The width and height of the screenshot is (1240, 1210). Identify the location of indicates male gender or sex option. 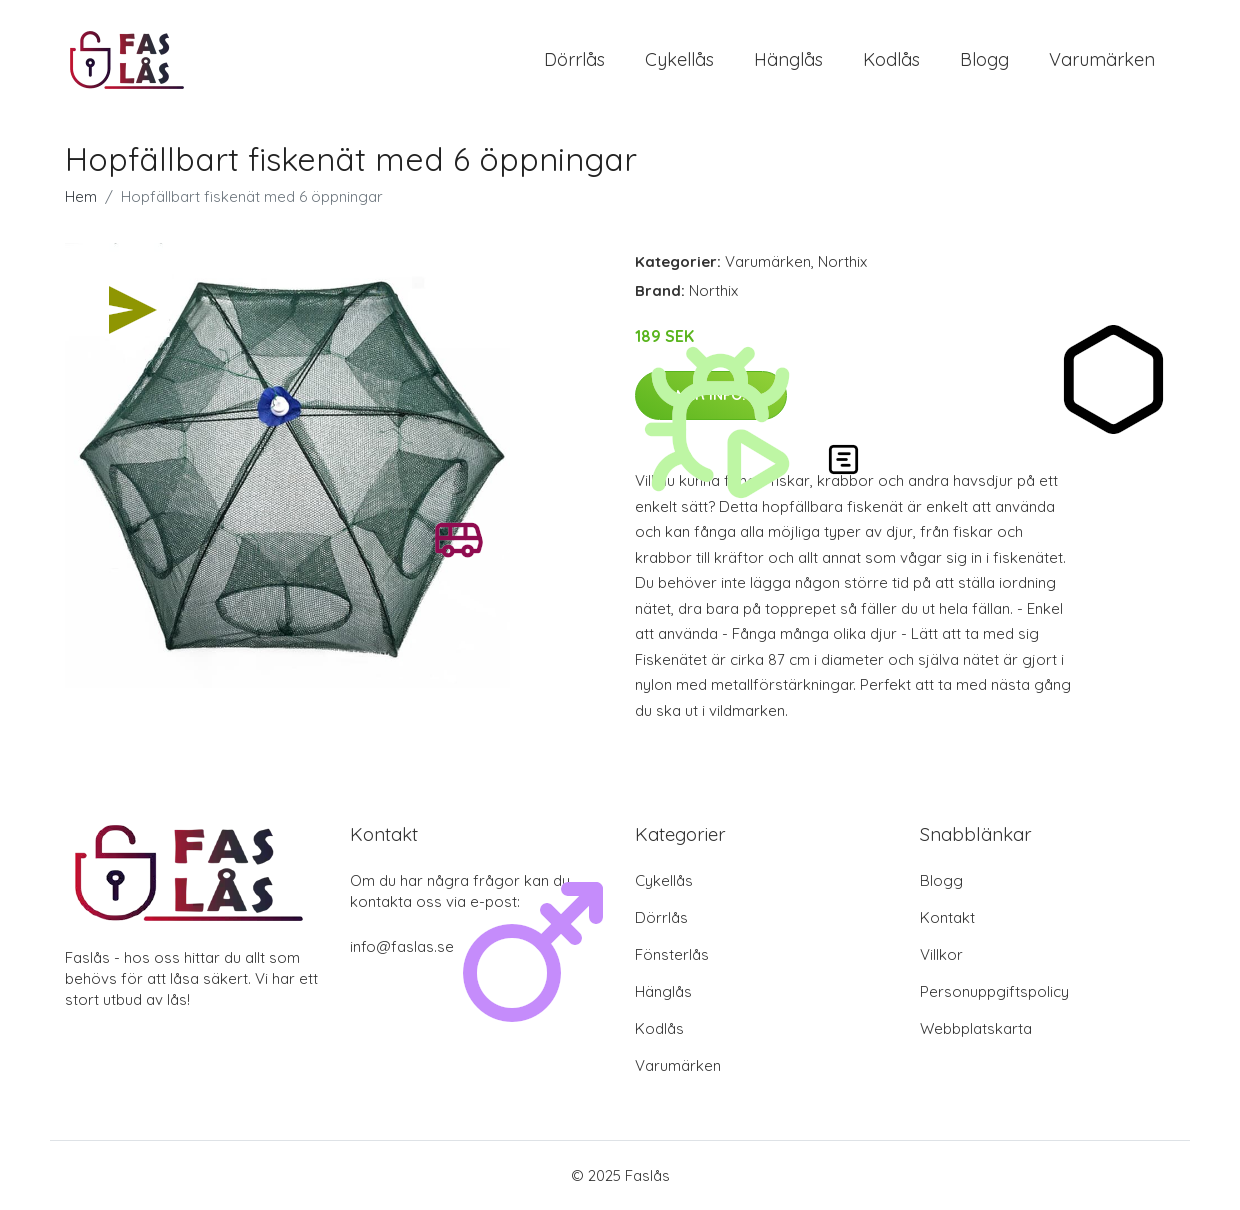
(533, 952).